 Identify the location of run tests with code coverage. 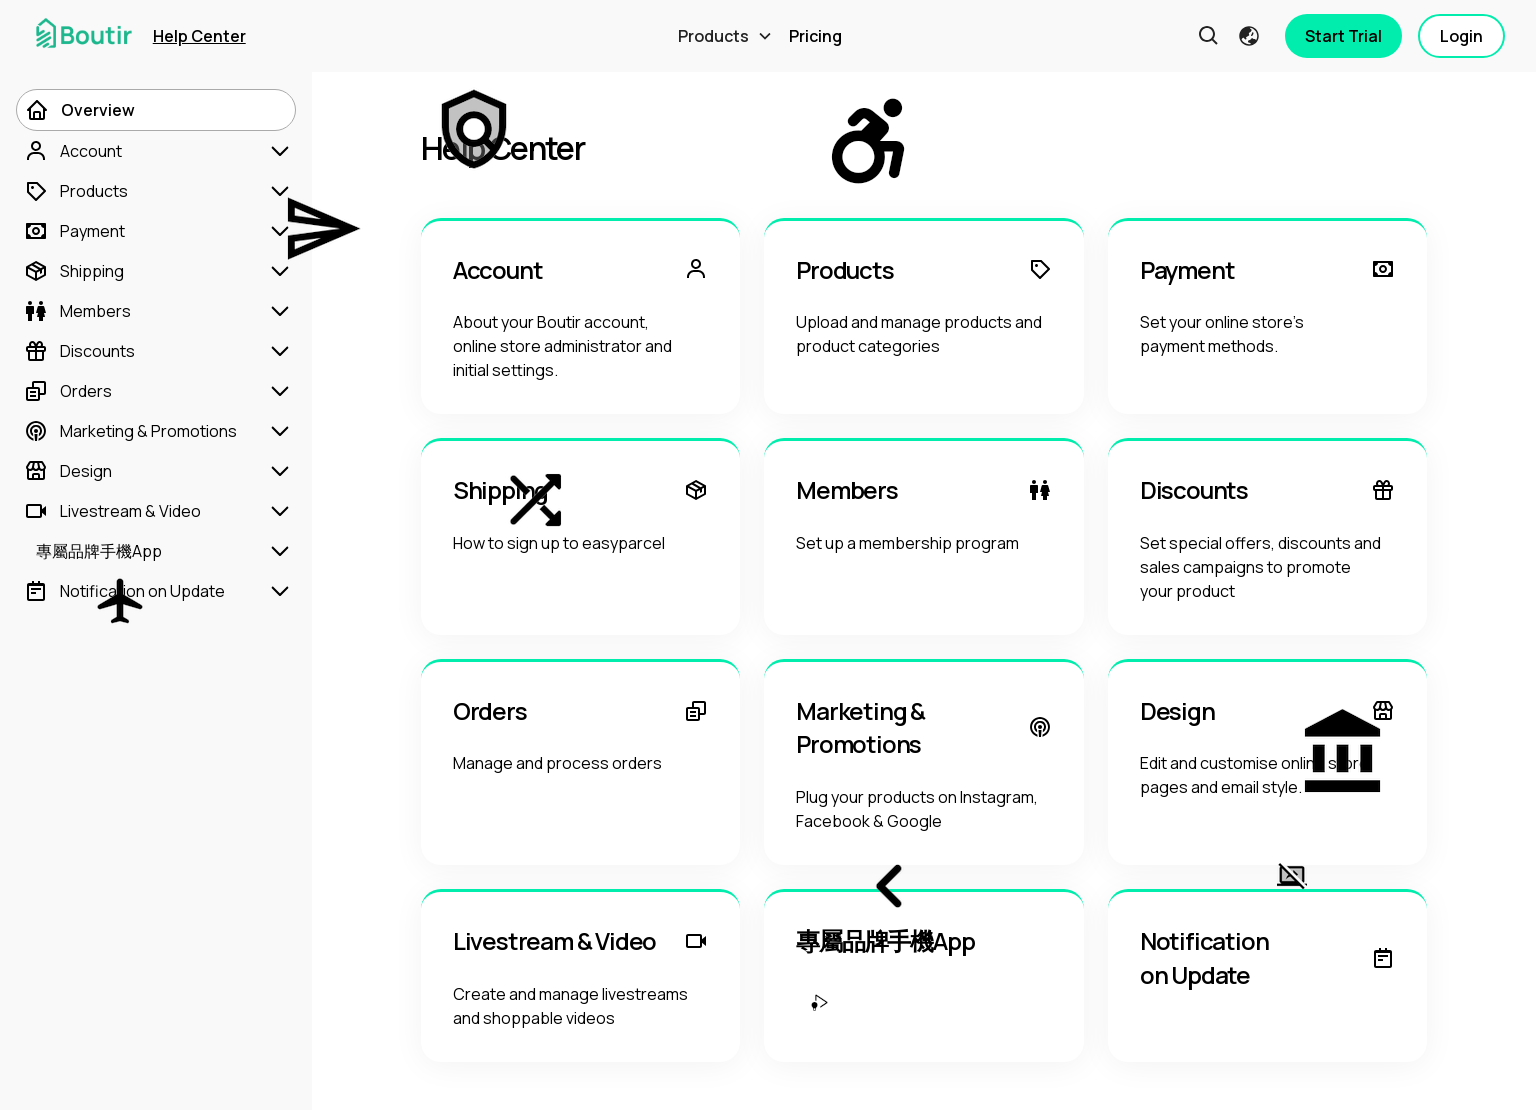
(819, 1002).